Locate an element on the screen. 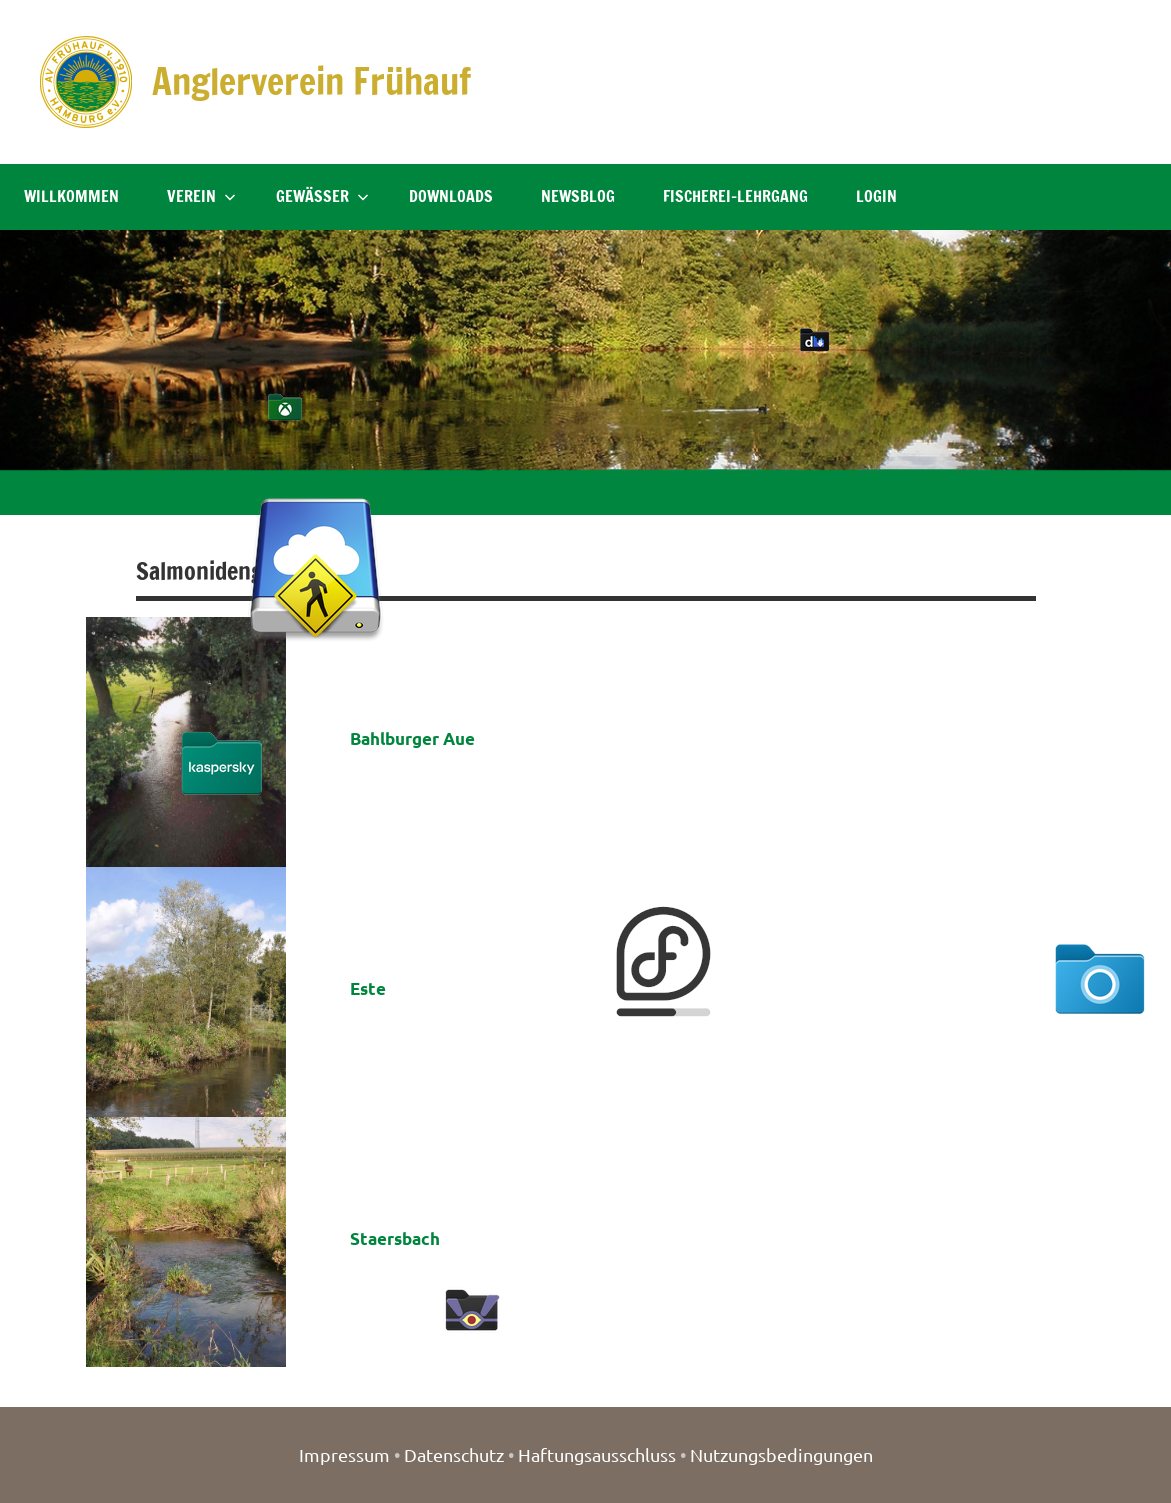 This screenshot has width=1171, height=1503. open cortana-related files folder is located at coordinates (1099, 981).